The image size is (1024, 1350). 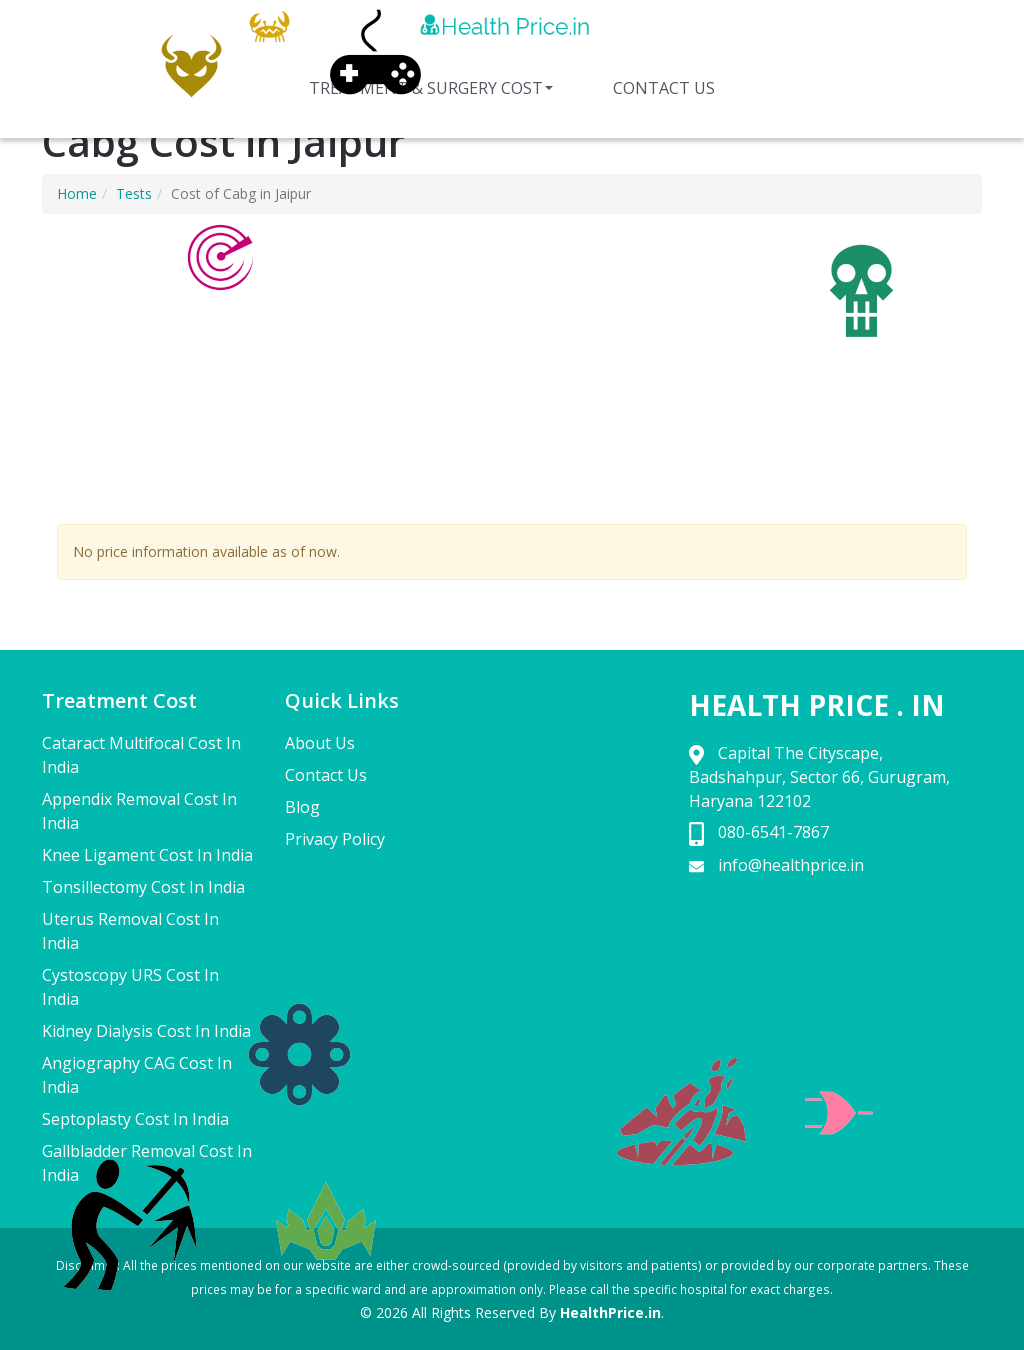 I want to click on indicates a failed or unsuccessful game action, so click(x=269, y=27).